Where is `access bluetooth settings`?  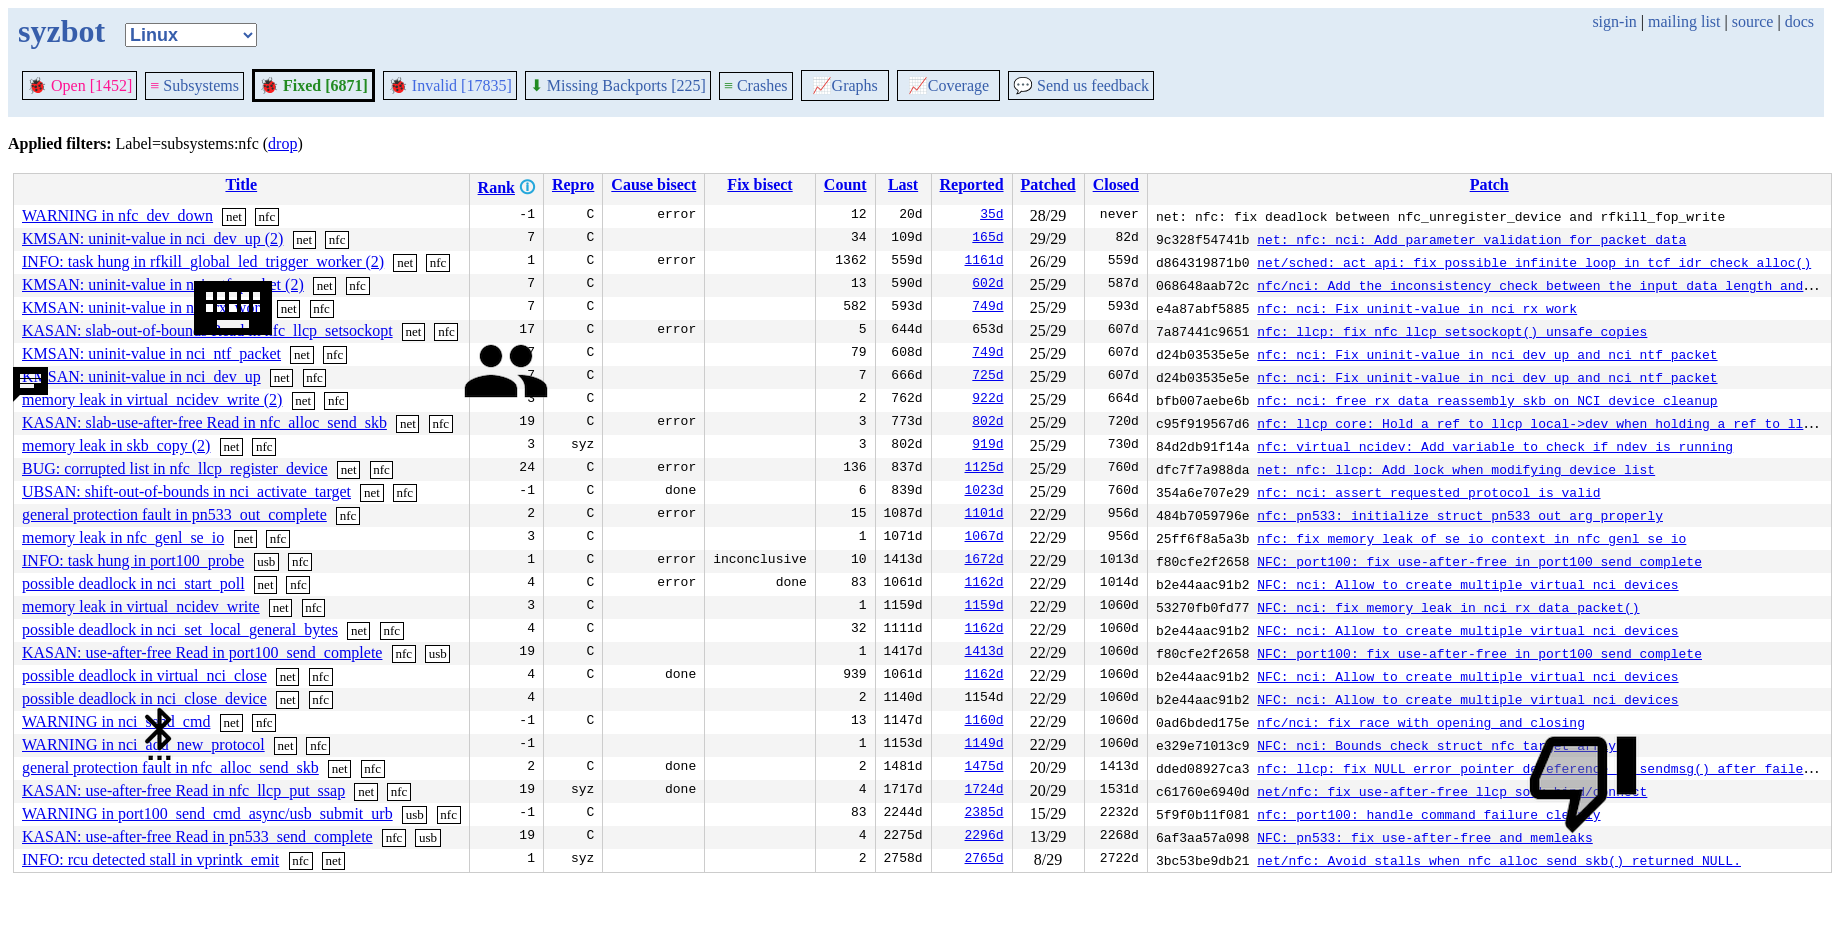
access bluetooth settings is located at coordinates (159, 733).